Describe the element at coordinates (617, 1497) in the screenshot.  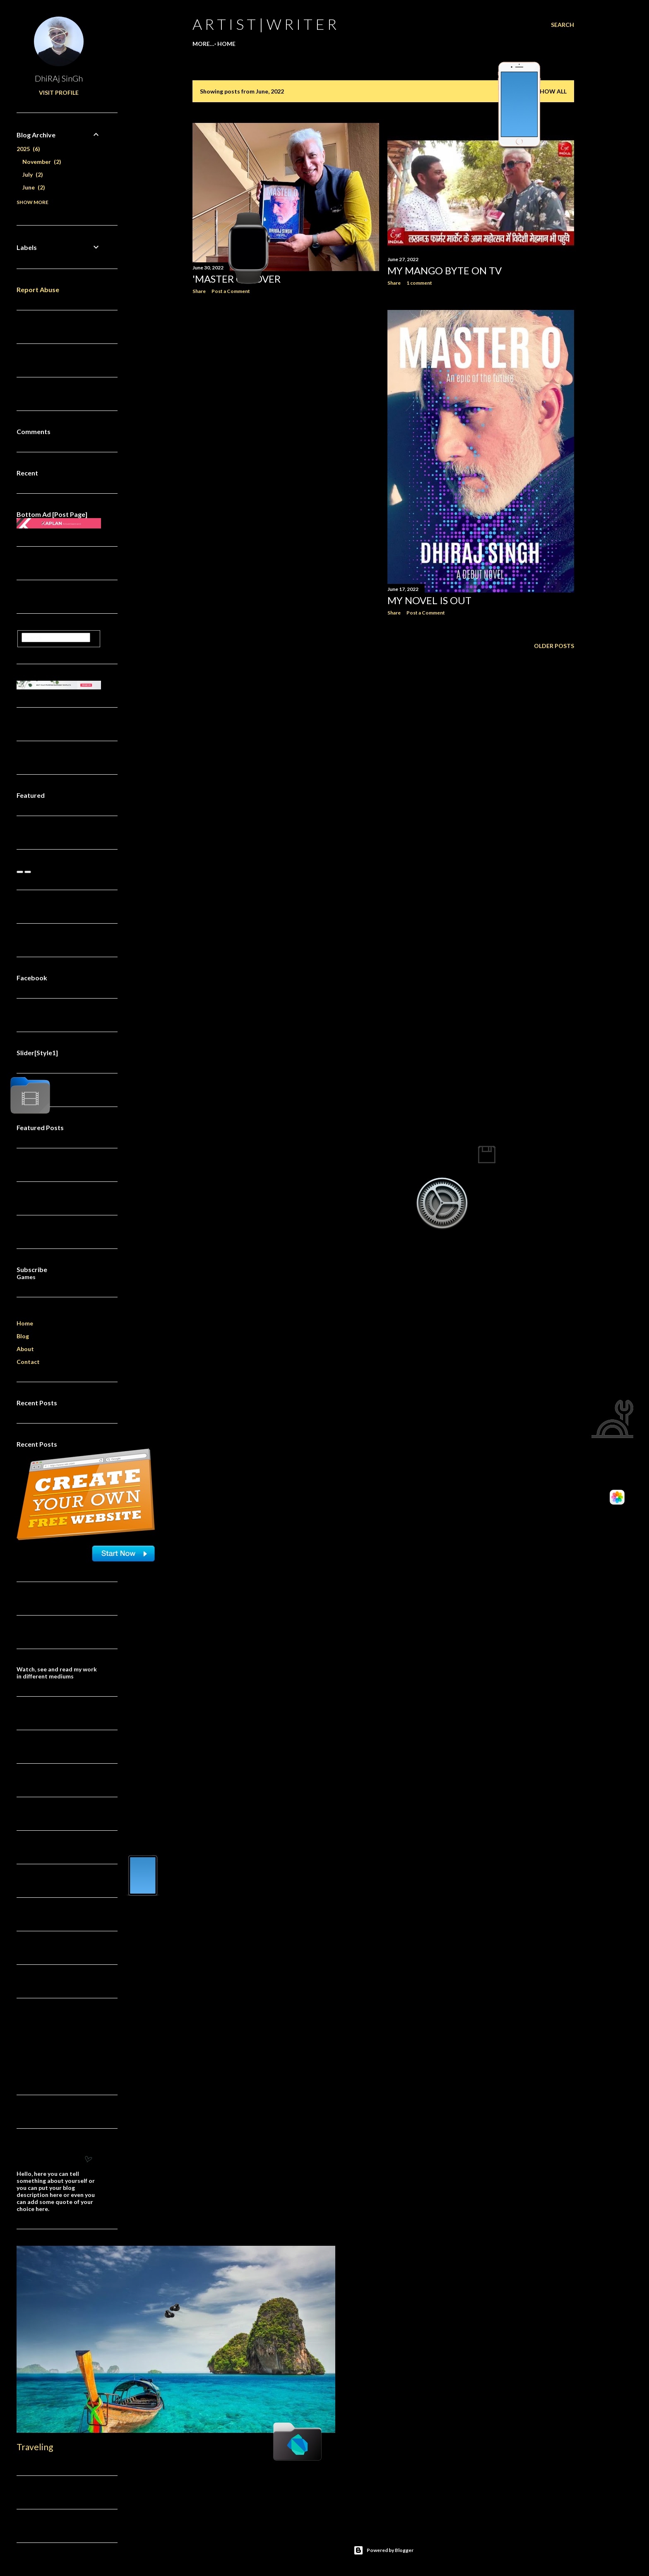
I see `open the Photos app` at that location.